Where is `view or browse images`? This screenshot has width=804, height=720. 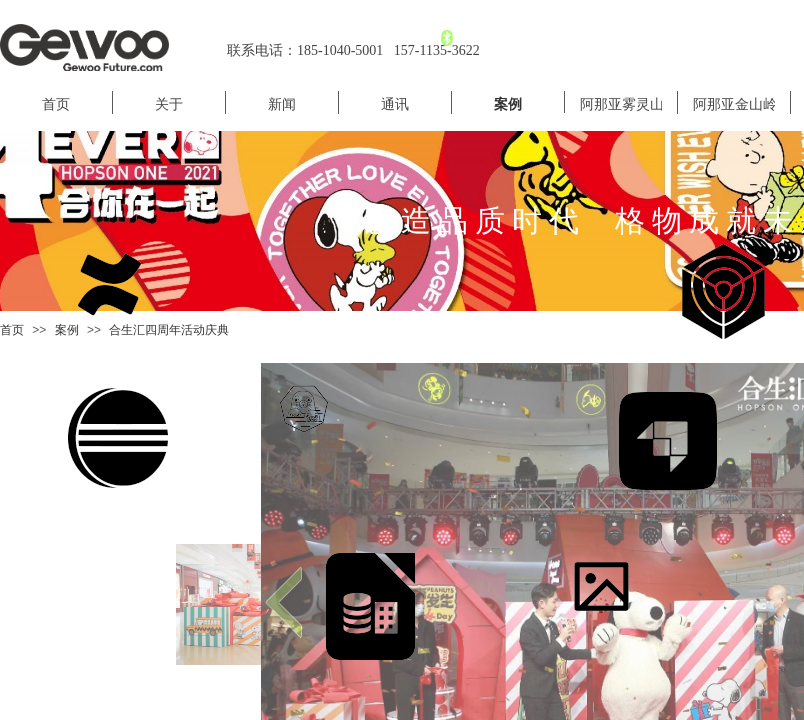
view or browse images is located at coordinates (601, 586).